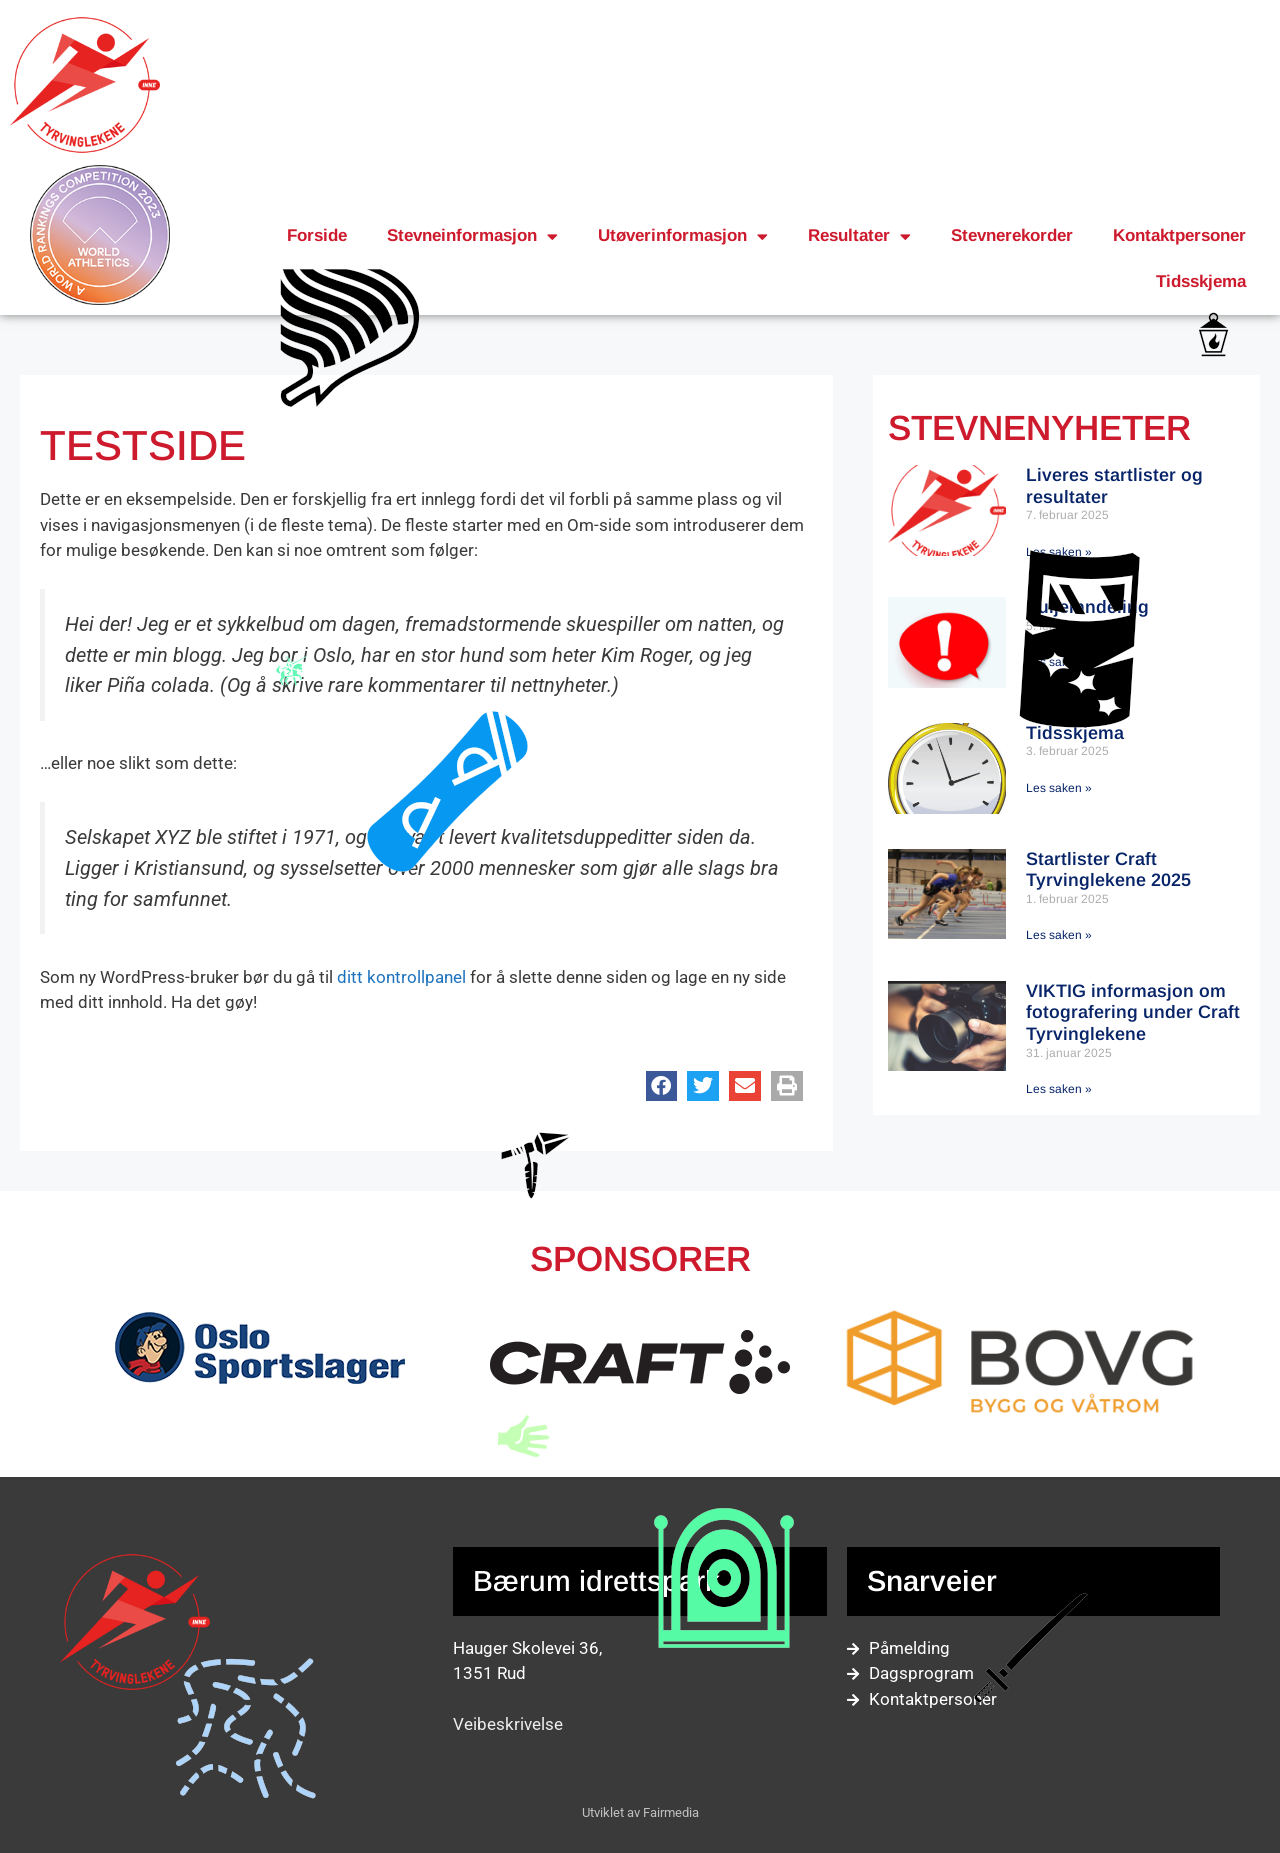  What do you see at coordinates (1031, 1648) in the screenshot?
I see `select katana as your weapon` at bounding box center [1031, 1648].